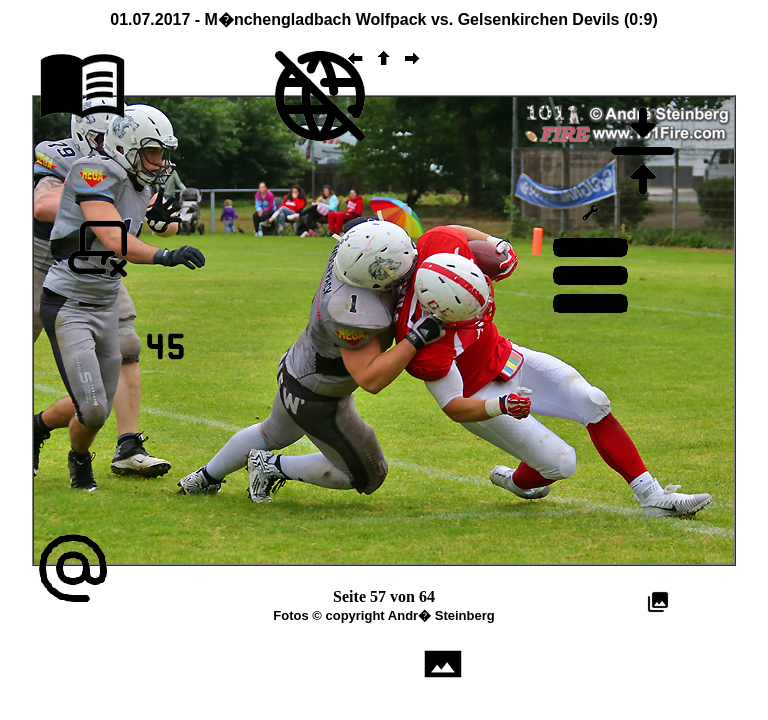 The width and height of the screenshot is (768, 720). What do you see at coordinates (73, 568) in the screenshot?
I see `enter or view email address` at bounding box center [73, 568].